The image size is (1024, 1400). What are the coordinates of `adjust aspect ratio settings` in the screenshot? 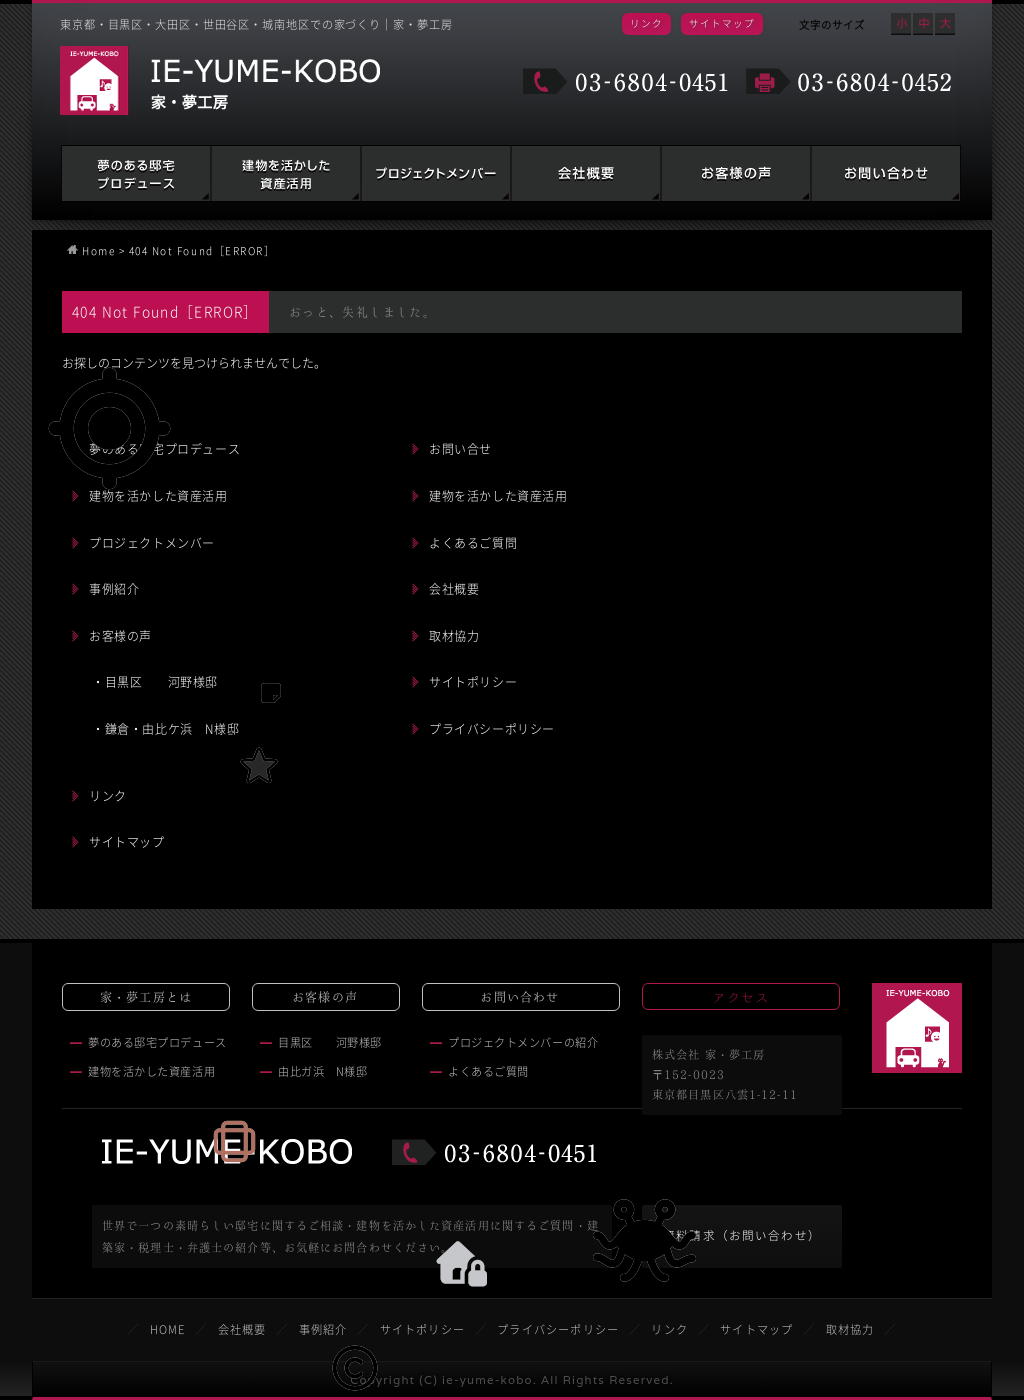 It's located at (234, 1141).